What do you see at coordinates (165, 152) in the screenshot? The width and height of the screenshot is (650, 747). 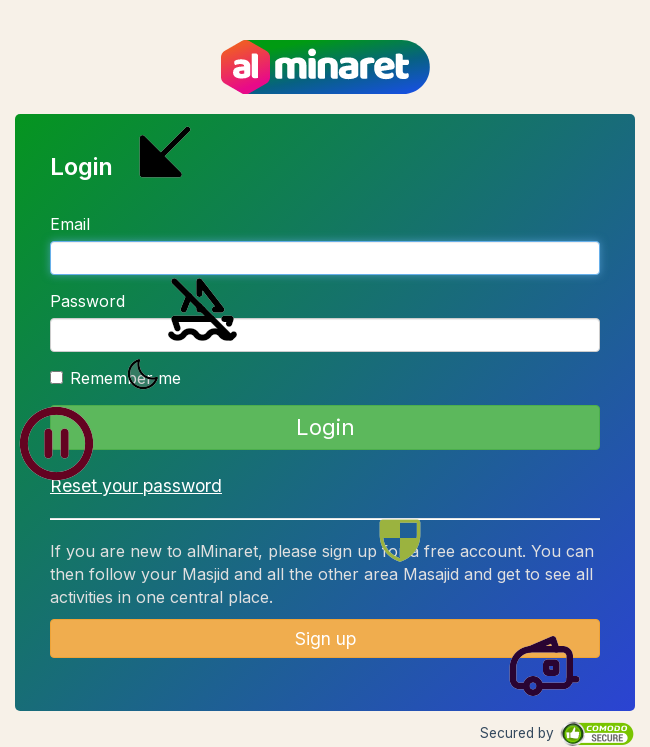 I see `navigate to the bottom-left corner` at bounding box center [165, 152].